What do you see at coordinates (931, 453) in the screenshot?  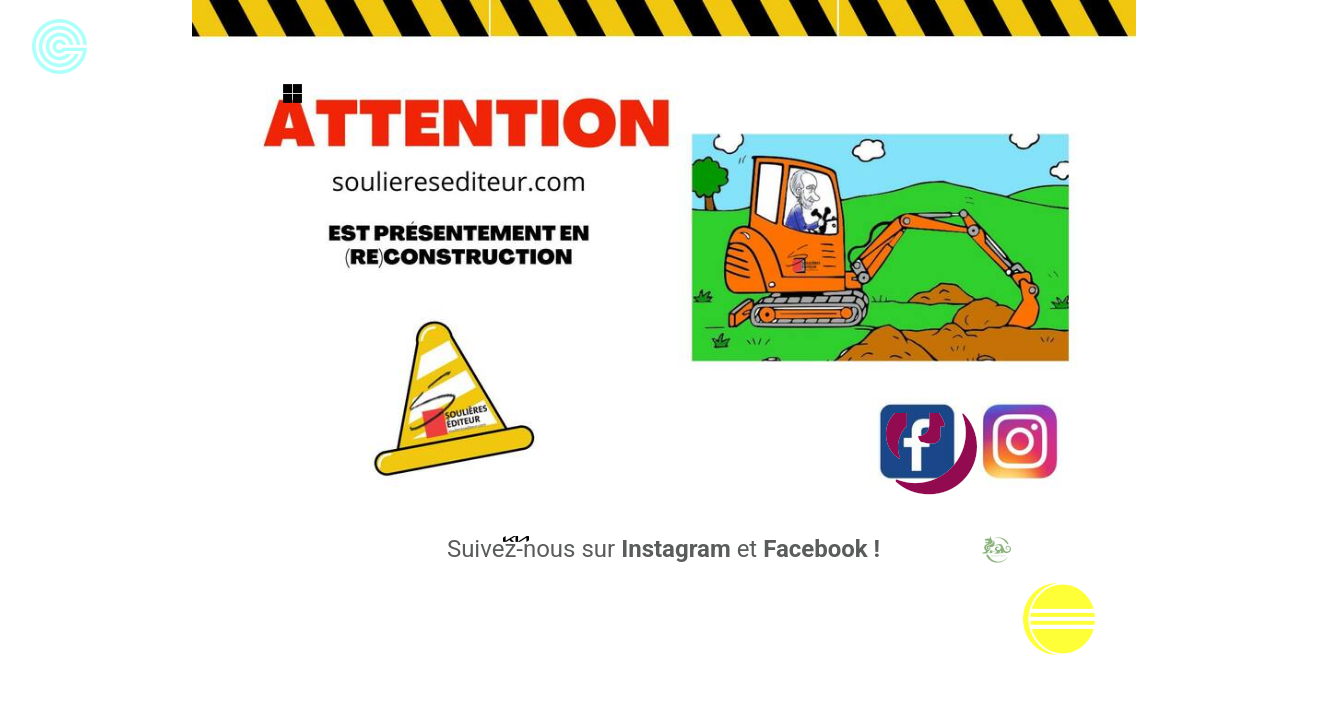 I see `visit genius lyrics website` at bounding box center [931, 453].